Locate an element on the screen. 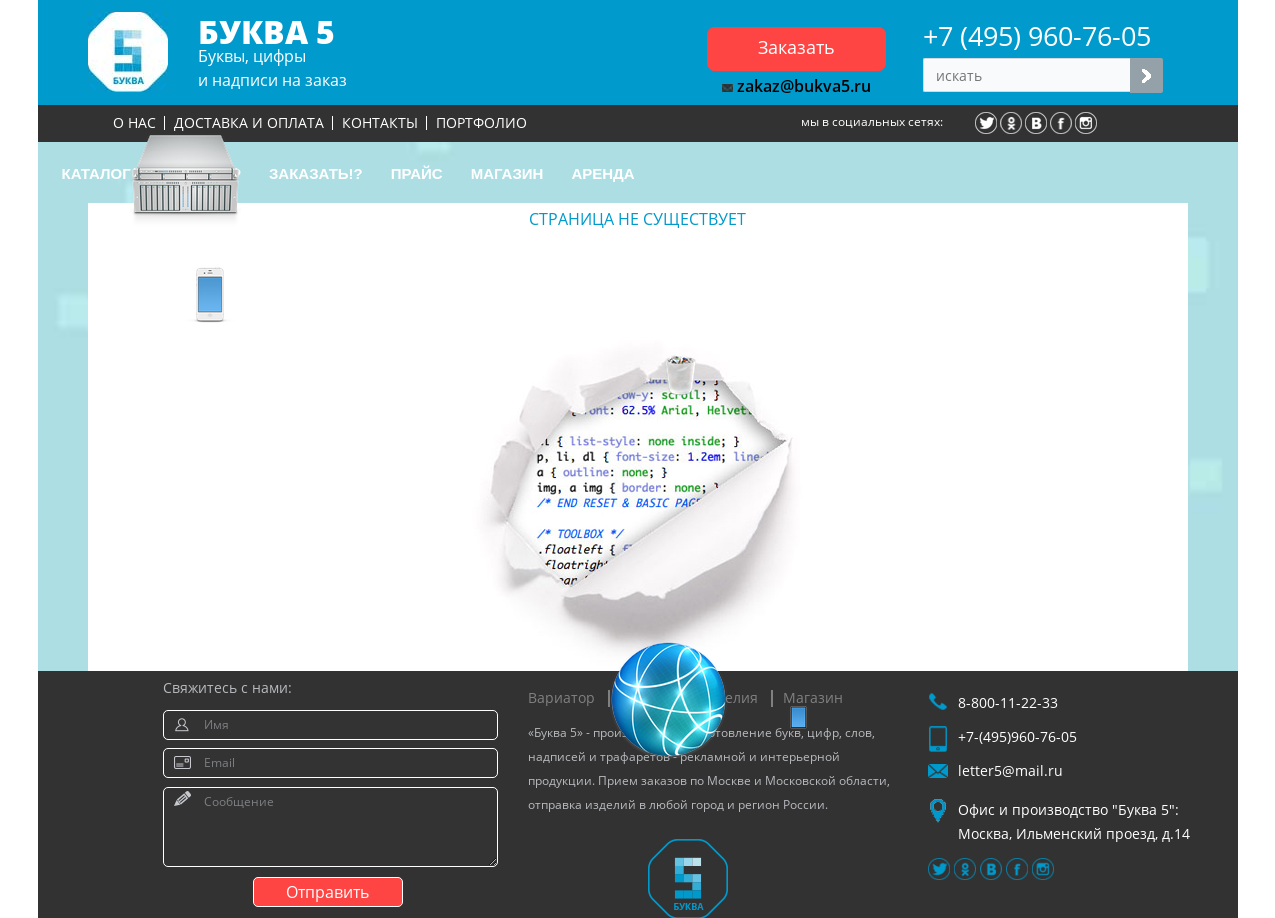  connect or sync a white iPhone device is located at coordinates (210, 294).